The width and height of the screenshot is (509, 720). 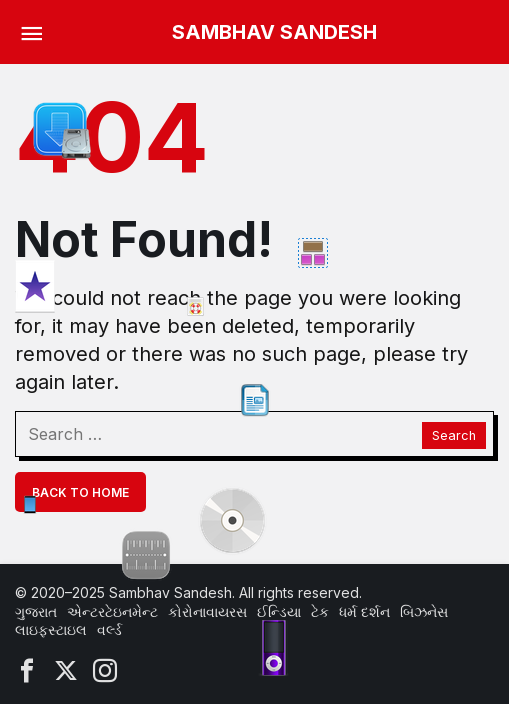 What do you see at coordinates (146, 555) in the screenshot?
I see `open the Measure app` at bounding box center [146, 555].